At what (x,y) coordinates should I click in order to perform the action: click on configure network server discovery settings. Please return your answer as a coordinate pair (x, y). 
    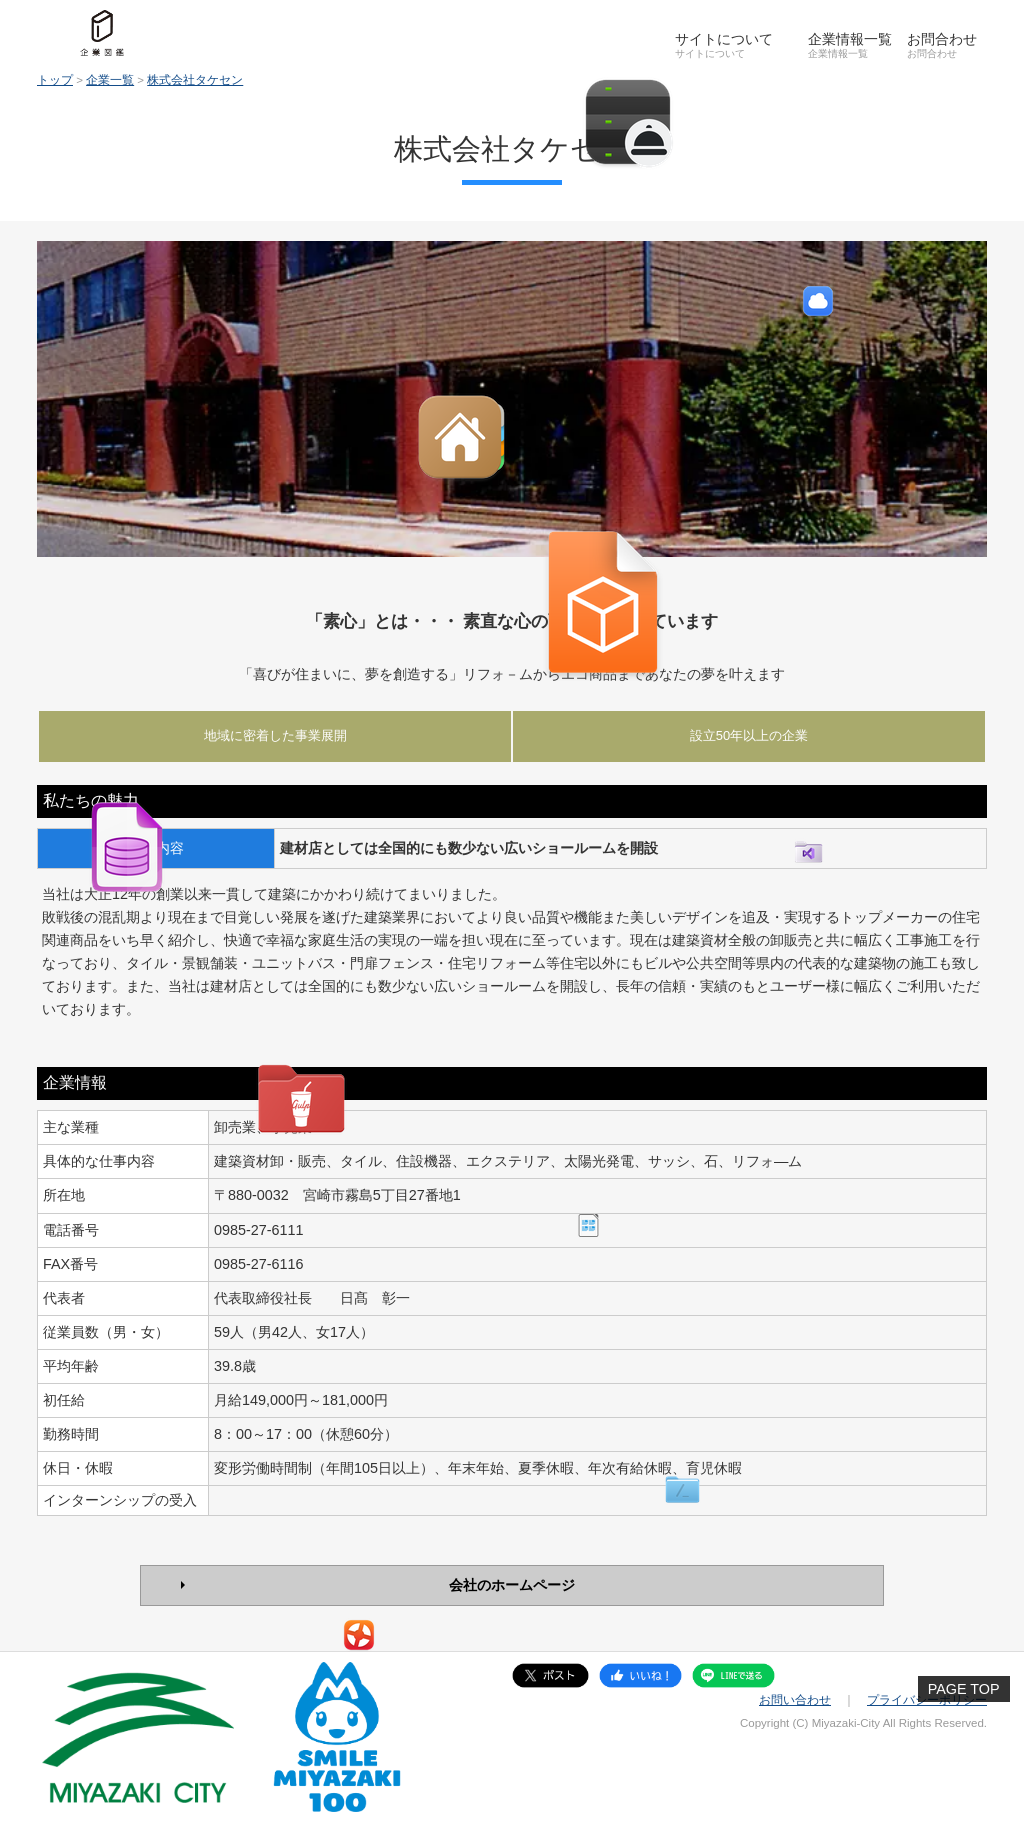
    Looking at the image, I should click on (628, 122).